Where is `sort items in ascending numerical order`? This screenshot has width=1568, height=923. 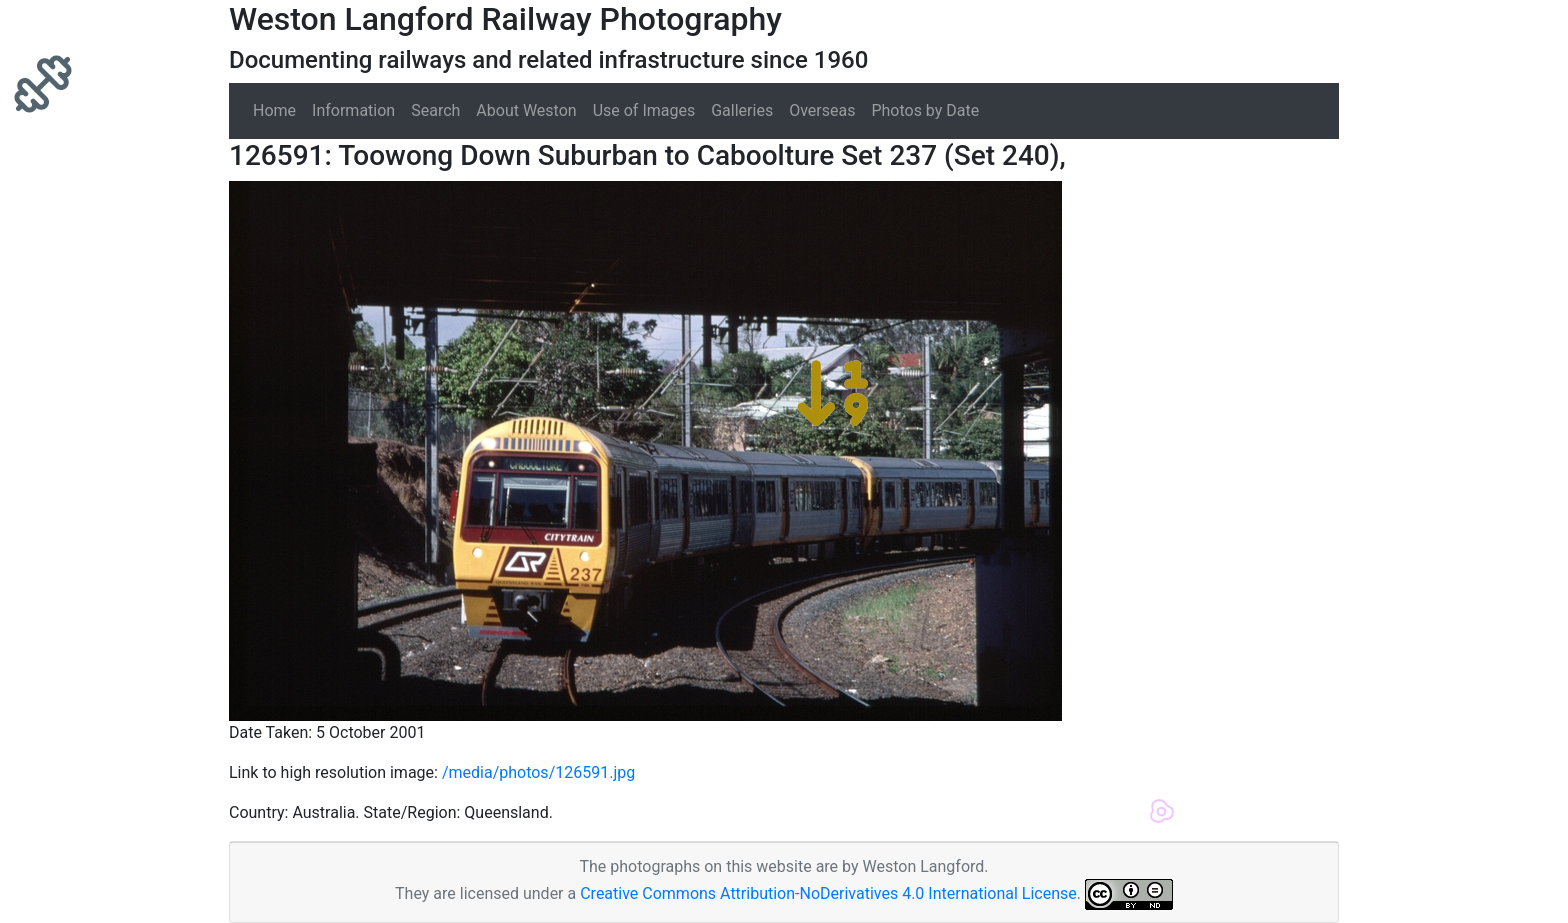
sort items in ascending numerical order is located at coordinates (835, 393).